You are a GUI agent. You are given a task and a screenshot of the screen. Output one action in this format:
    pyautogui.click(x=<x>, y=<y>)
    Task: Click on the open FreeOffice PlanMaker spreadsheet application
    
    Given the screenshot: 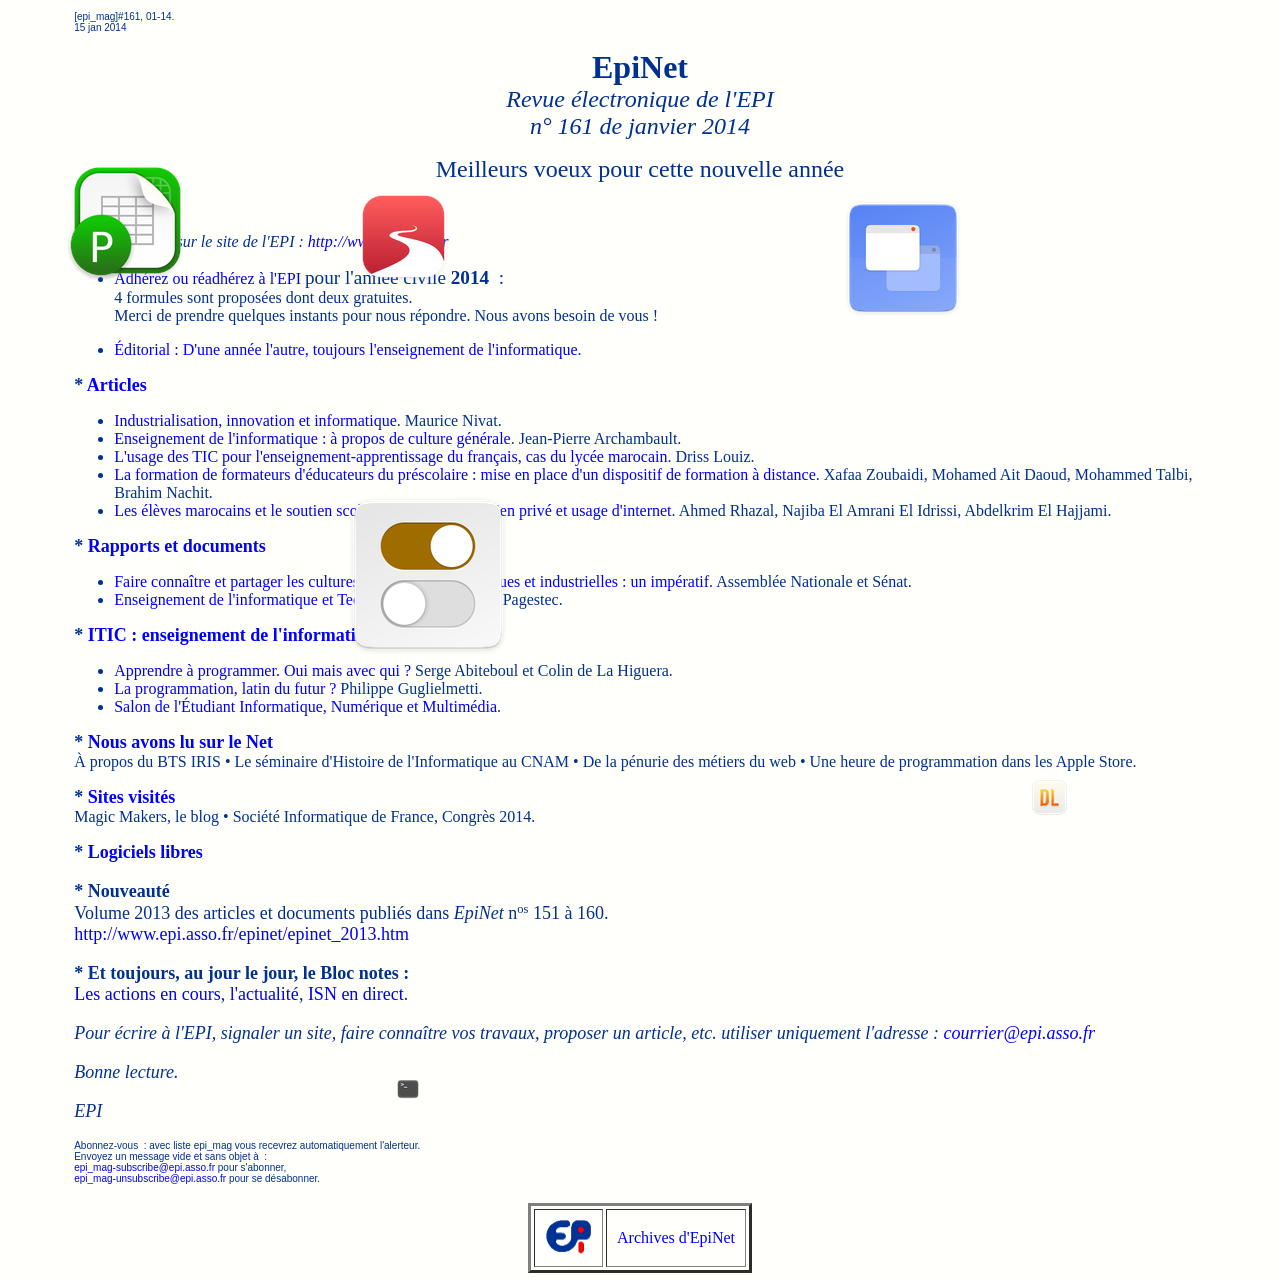 What is the action you would take?
    pyautogui.click(x=127, y=220)
    